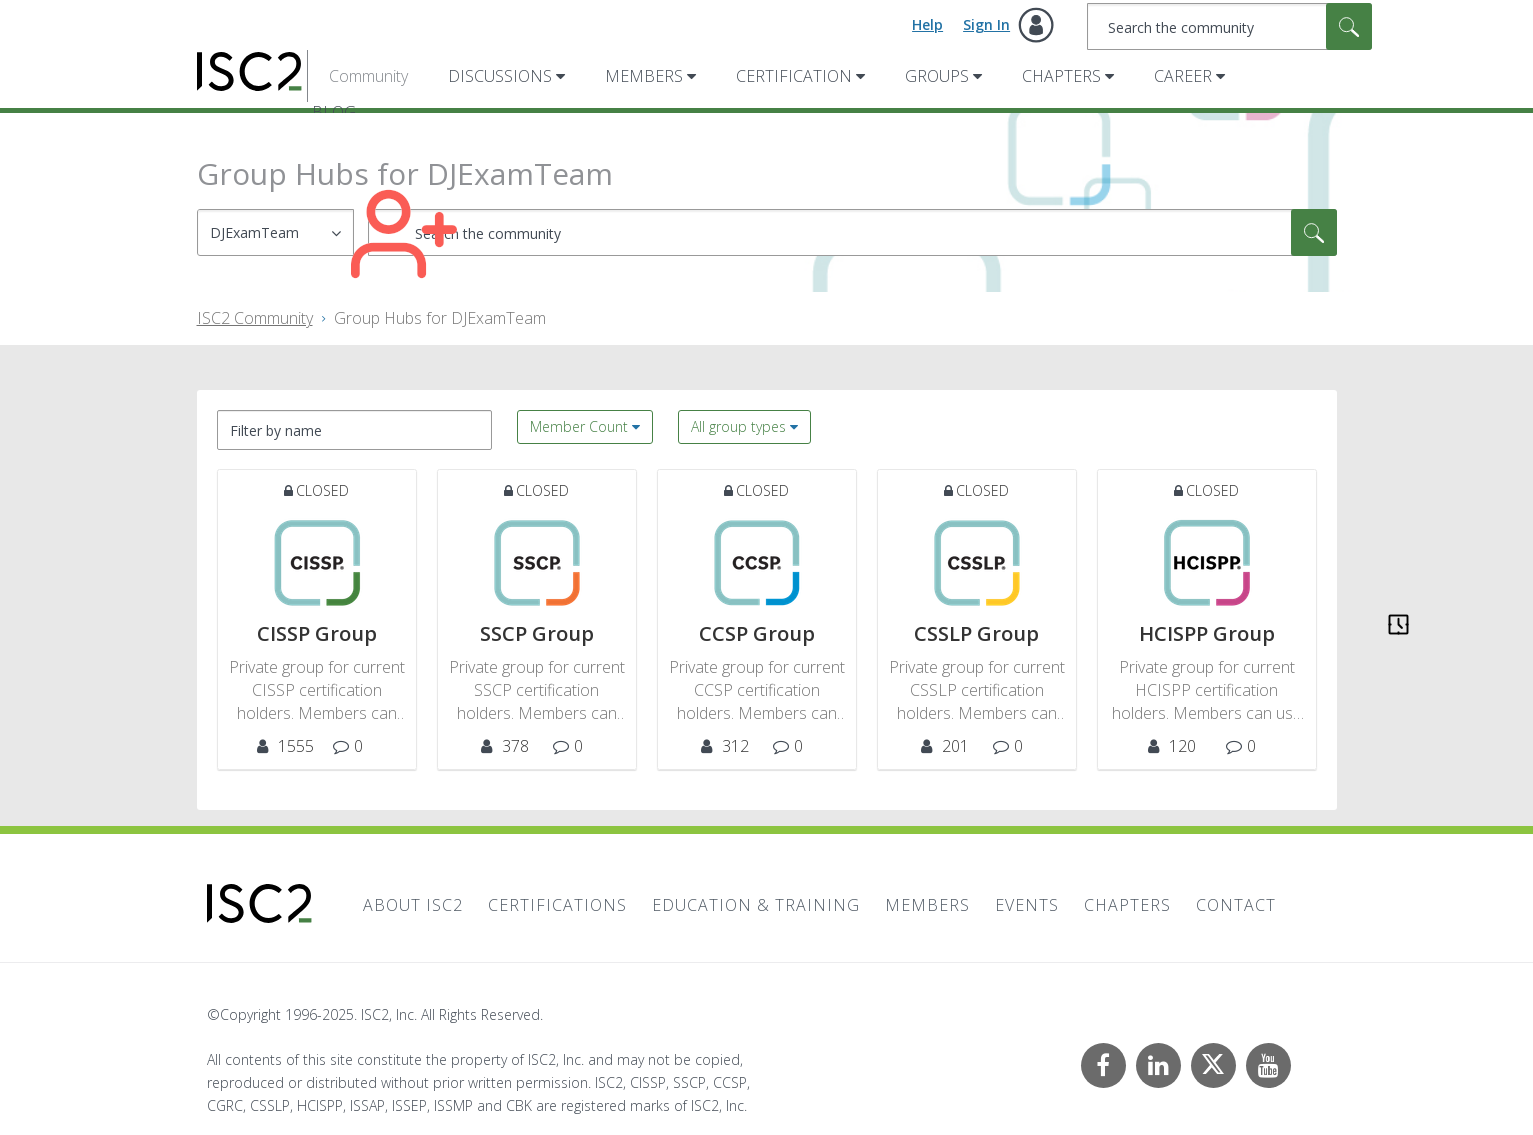 Image resolution: width=1533 pixels, height=1135 pixels. Describe the element at coordinates (404, 234) in the screenshot. I see `add a new contact or friend` at that location.